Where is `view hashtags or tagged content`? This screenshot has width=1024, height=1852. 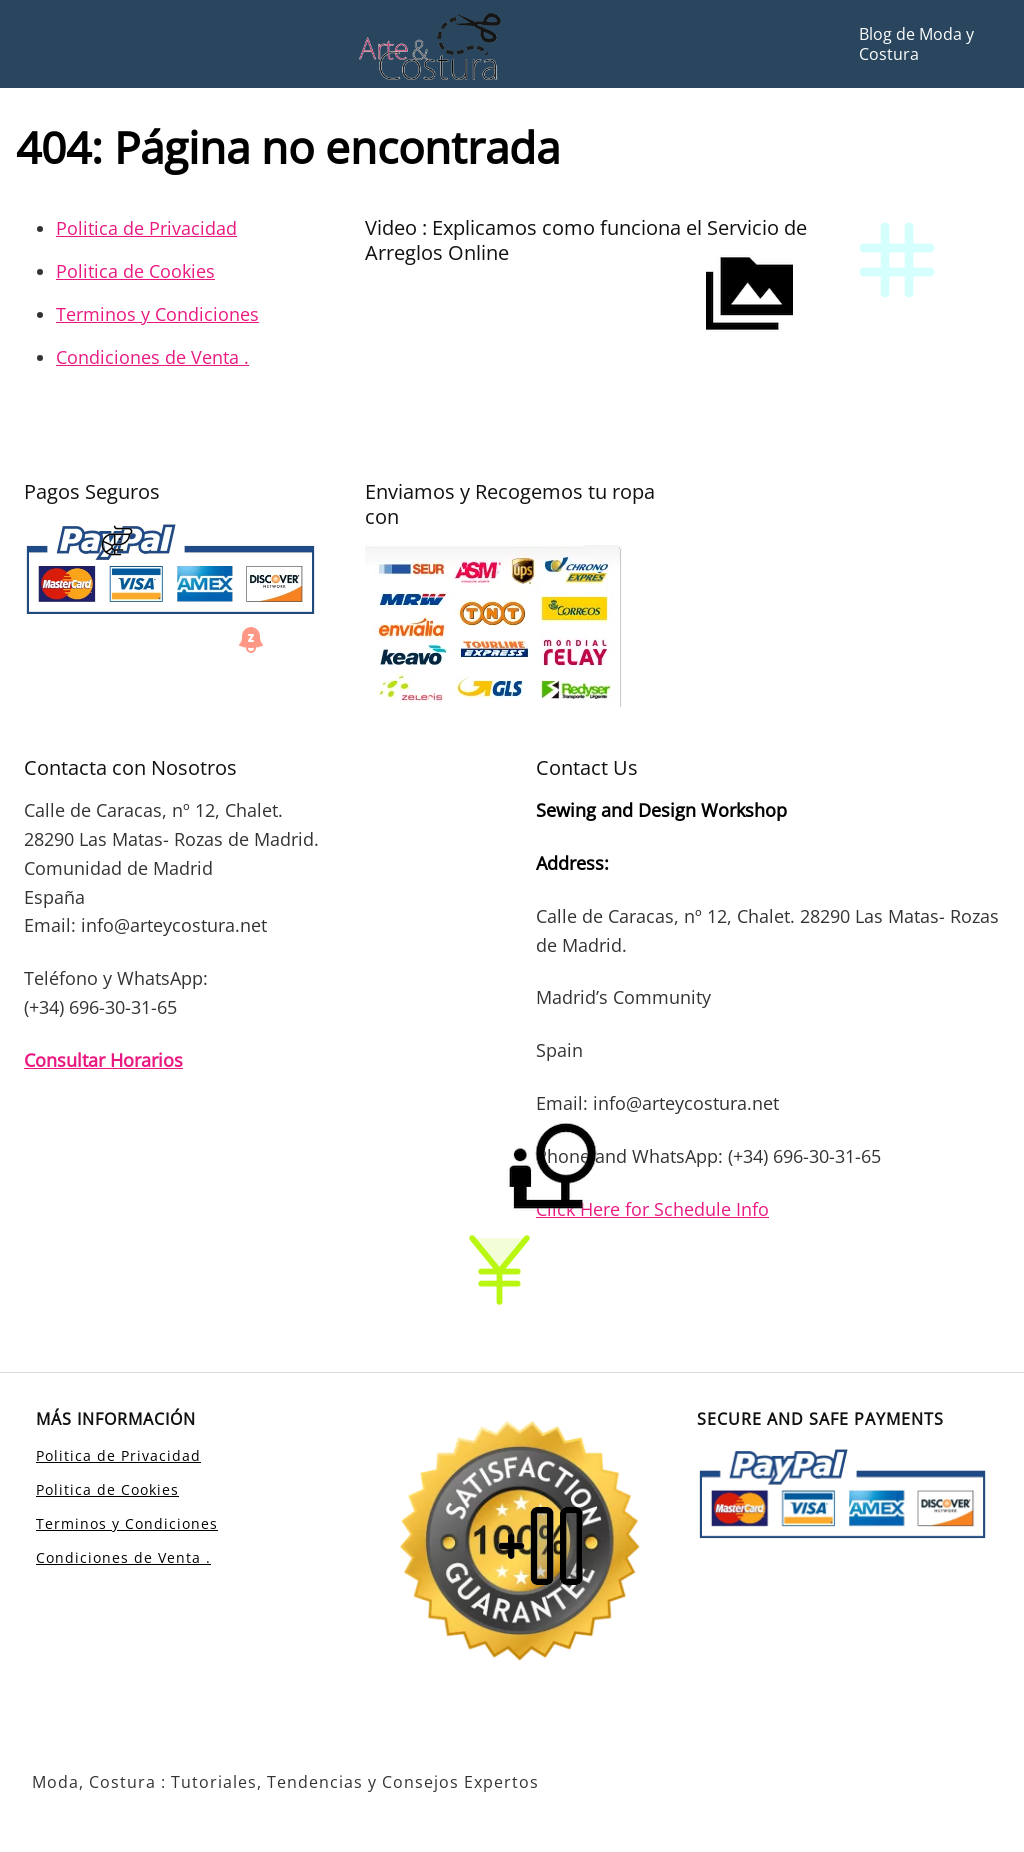 view hashtags or tagged content is located at coordinates (897, 260).